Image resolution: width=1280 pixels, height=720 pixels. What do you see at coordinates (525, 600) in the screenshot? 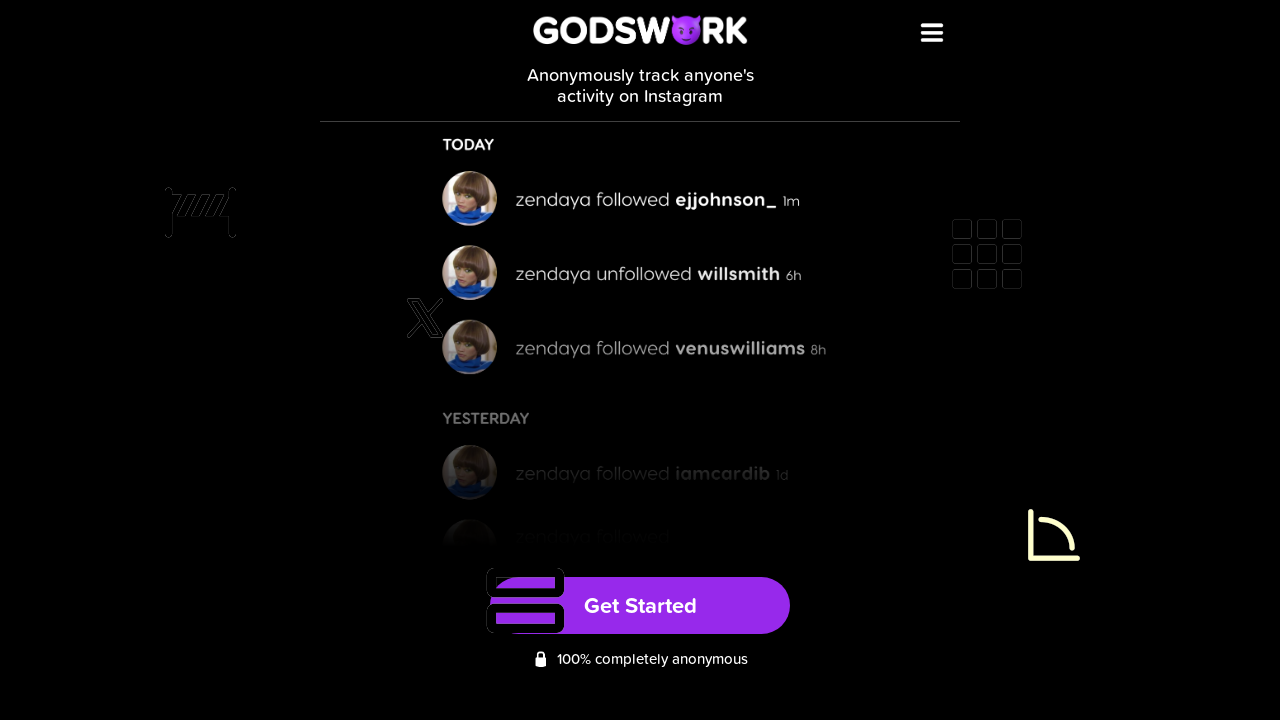
I see `switch to row view layout` at bounding box center [525, 600].